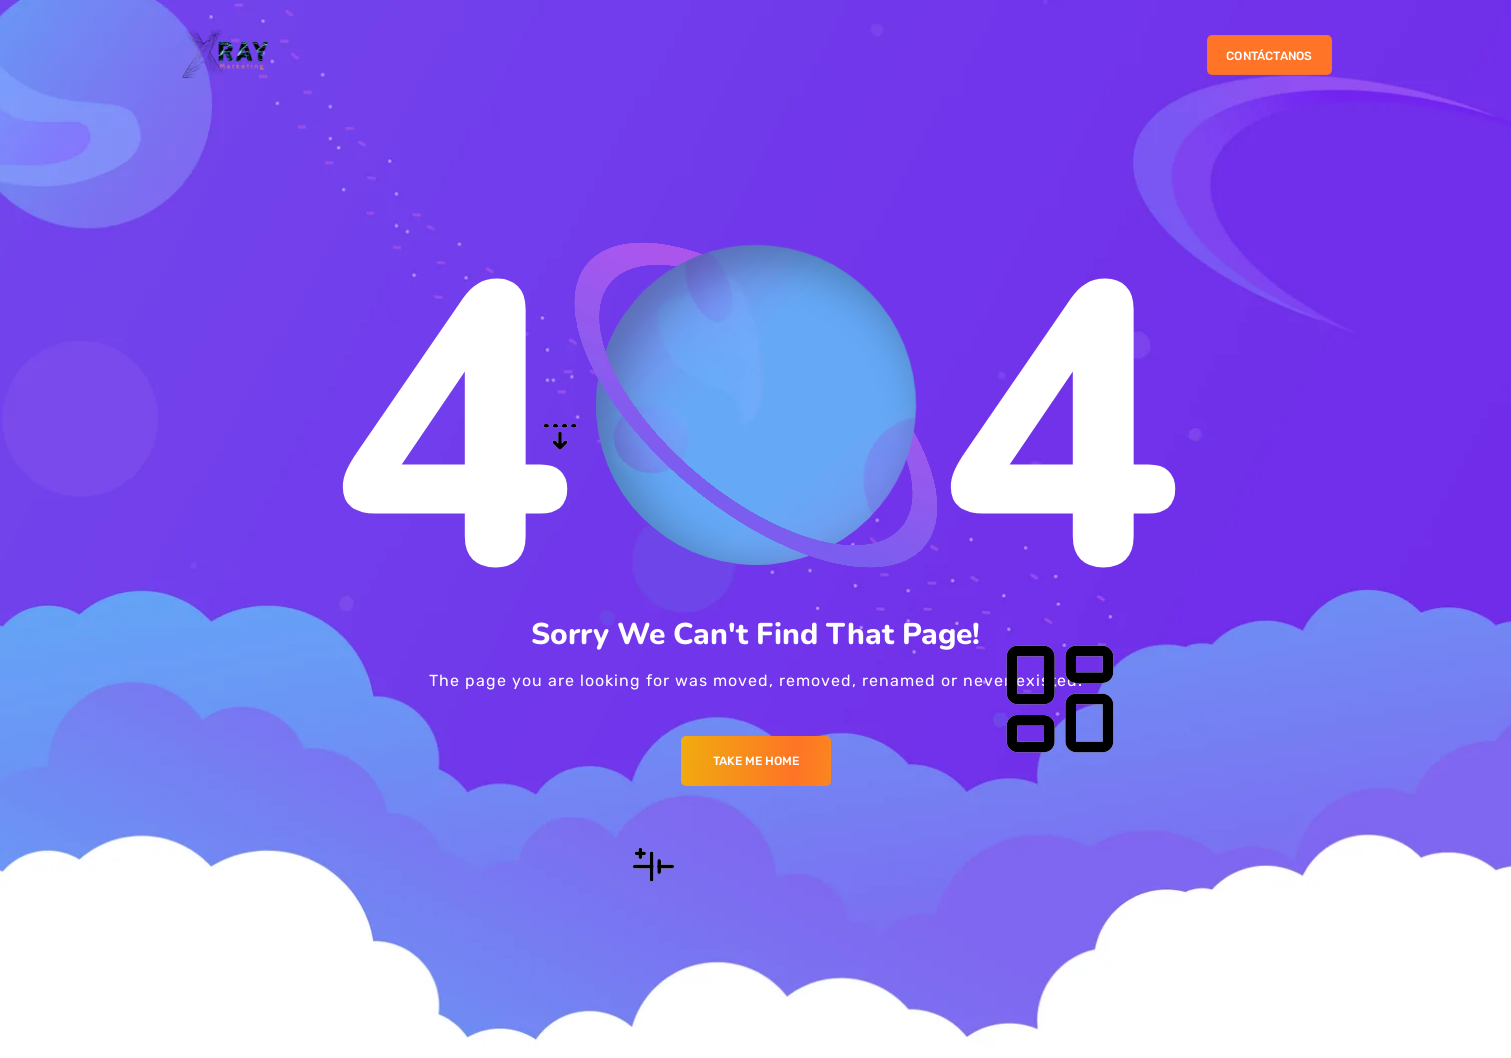 The image size is (1511, 1058). I want to click on open dashboard view, so click(1060, 699).